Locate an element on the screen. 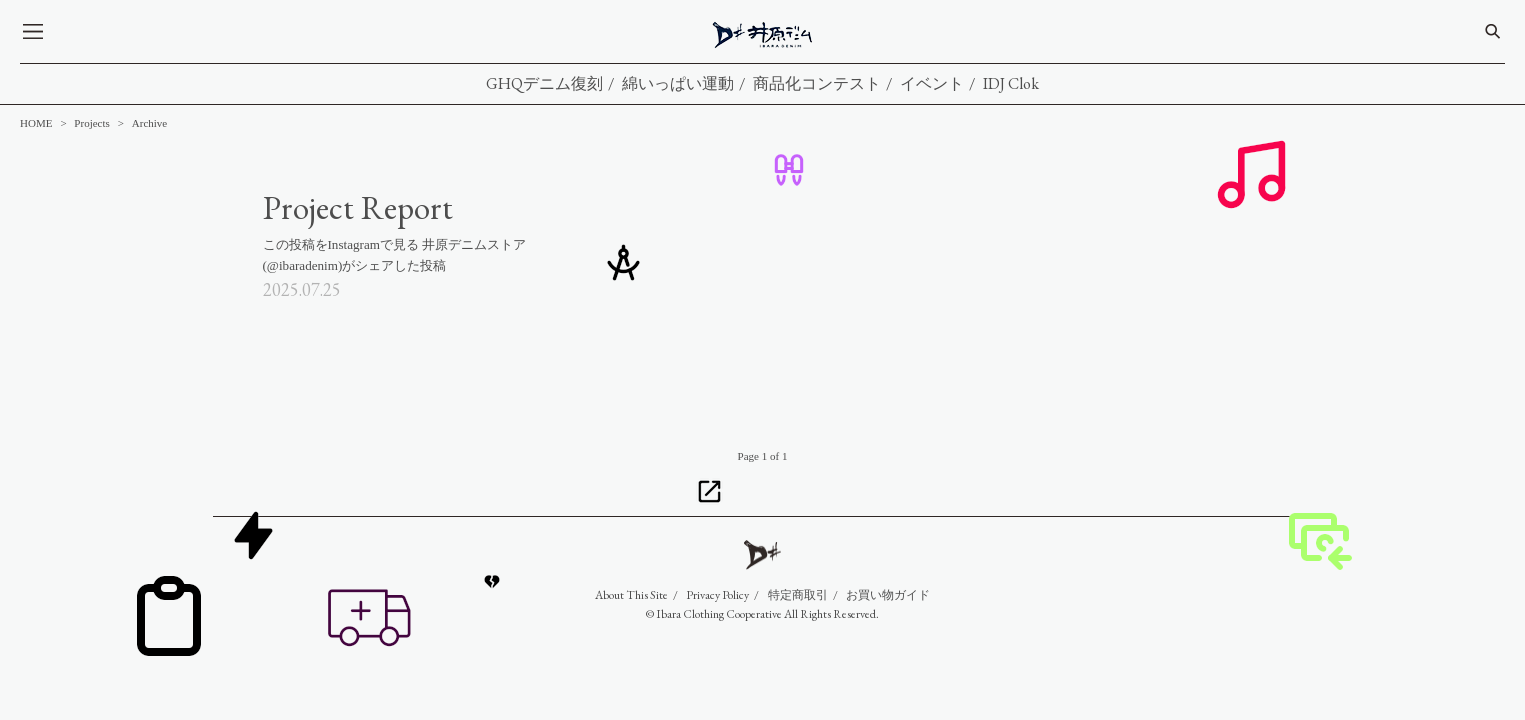 The width and height of the screenshot is (1525, 720). access jetpack or boost feature is located at coordinates (789, 170).